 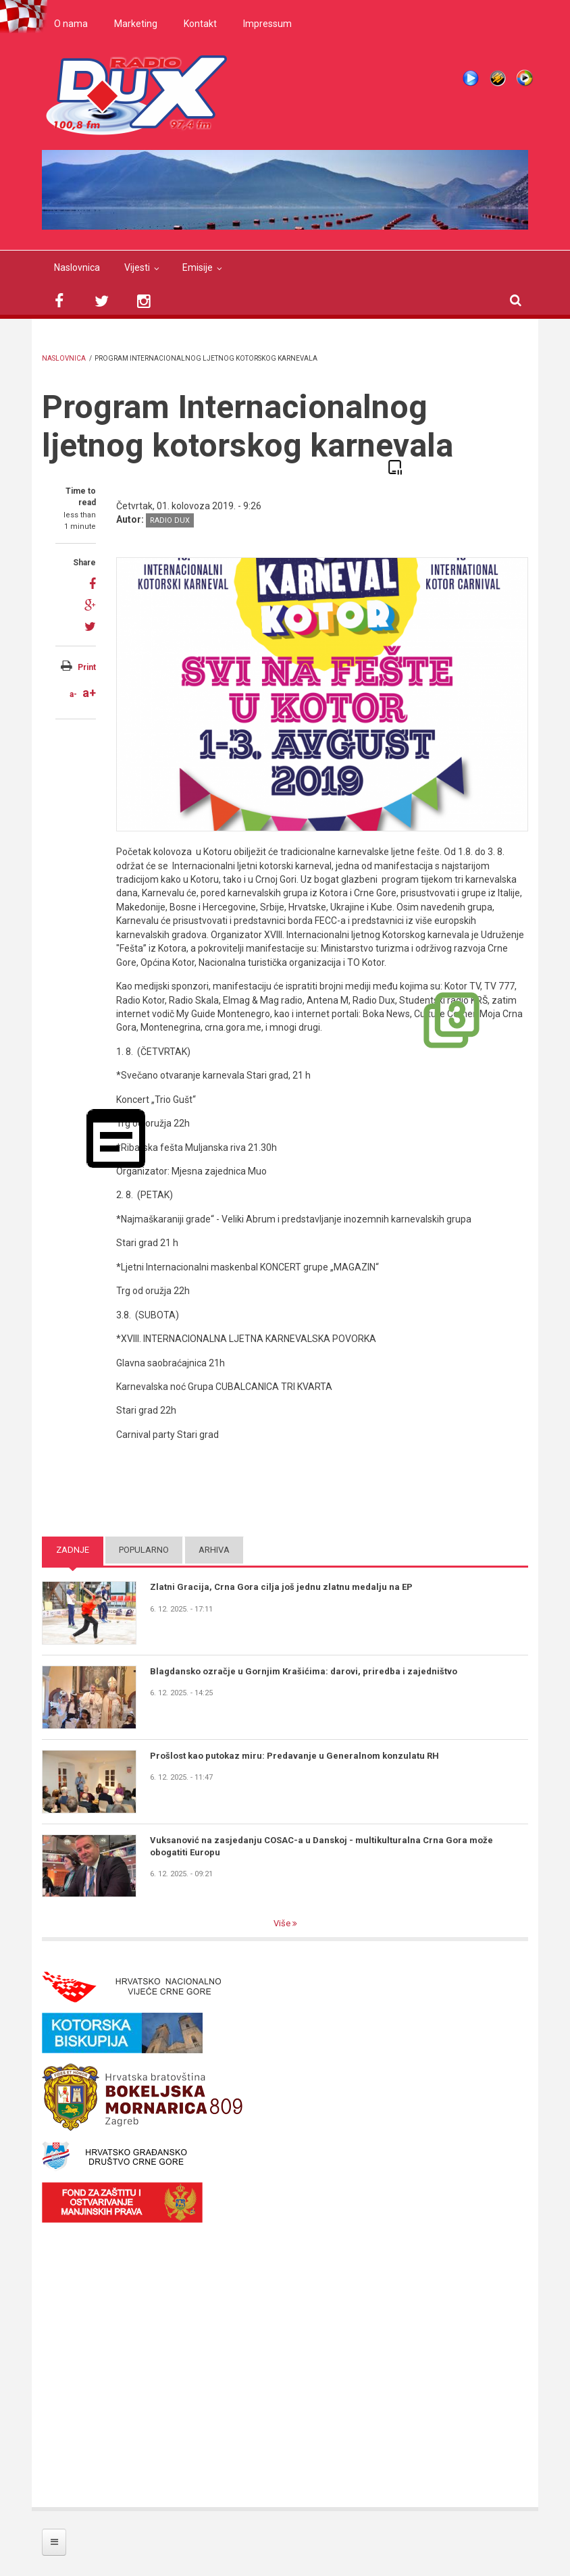 What do you see at coordinates (116, 1139) in the screenshot?
I see `open text editor or document composer` at bounding box center [116, 1139].